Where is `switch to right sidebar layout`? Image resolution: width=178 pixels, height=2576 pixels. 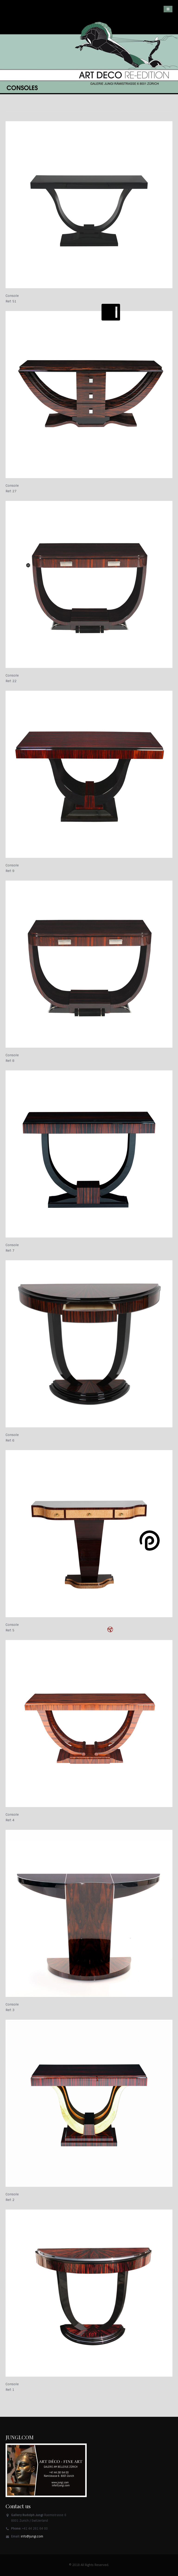
switch to right sidebar layout is located at coordinates (111, 312).